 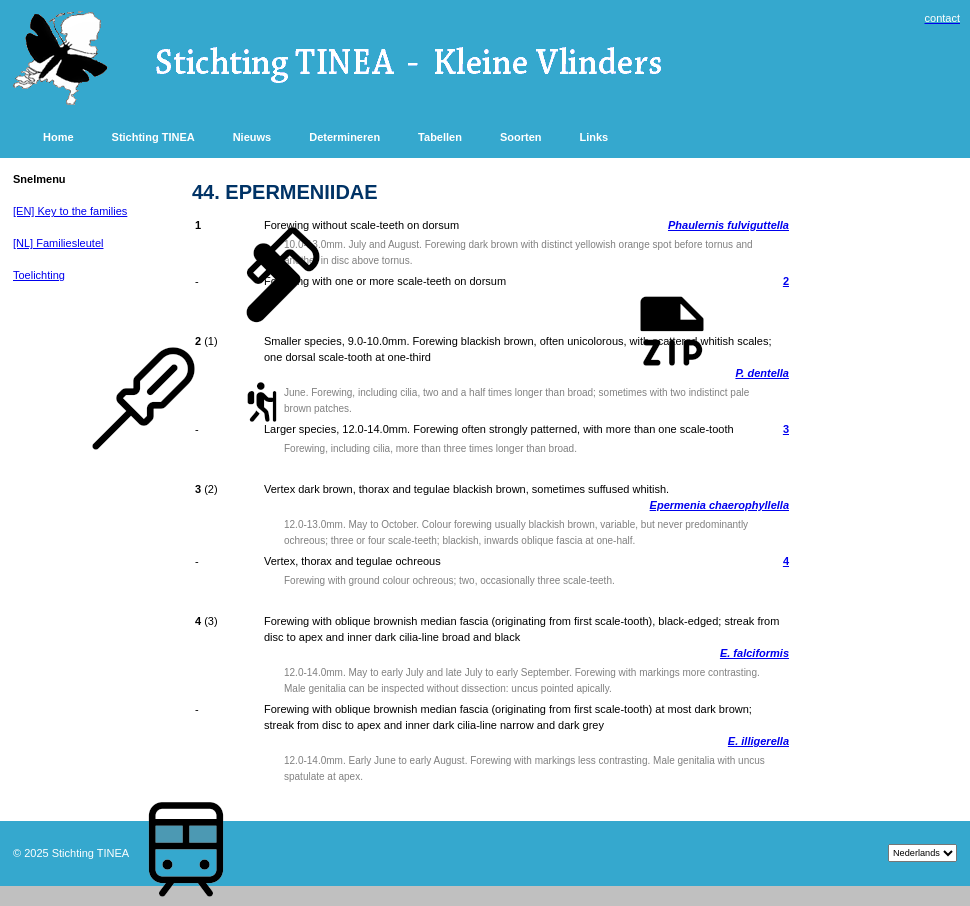 I want to click on access hiking trails or outdoor activities, so click(x=263, y=402).